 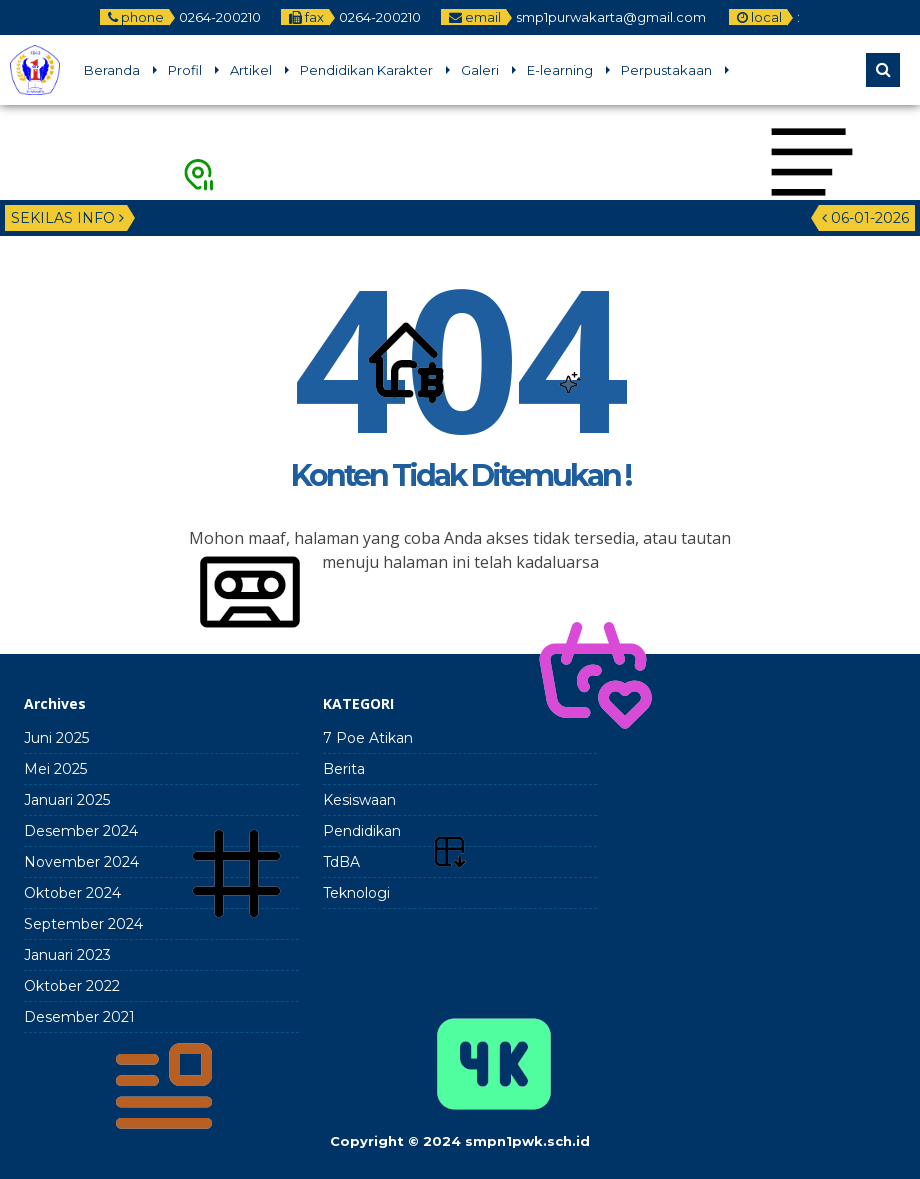 I want to click on access bitcoin wallet or crypto home dashboard, so click(x=406, y=360).